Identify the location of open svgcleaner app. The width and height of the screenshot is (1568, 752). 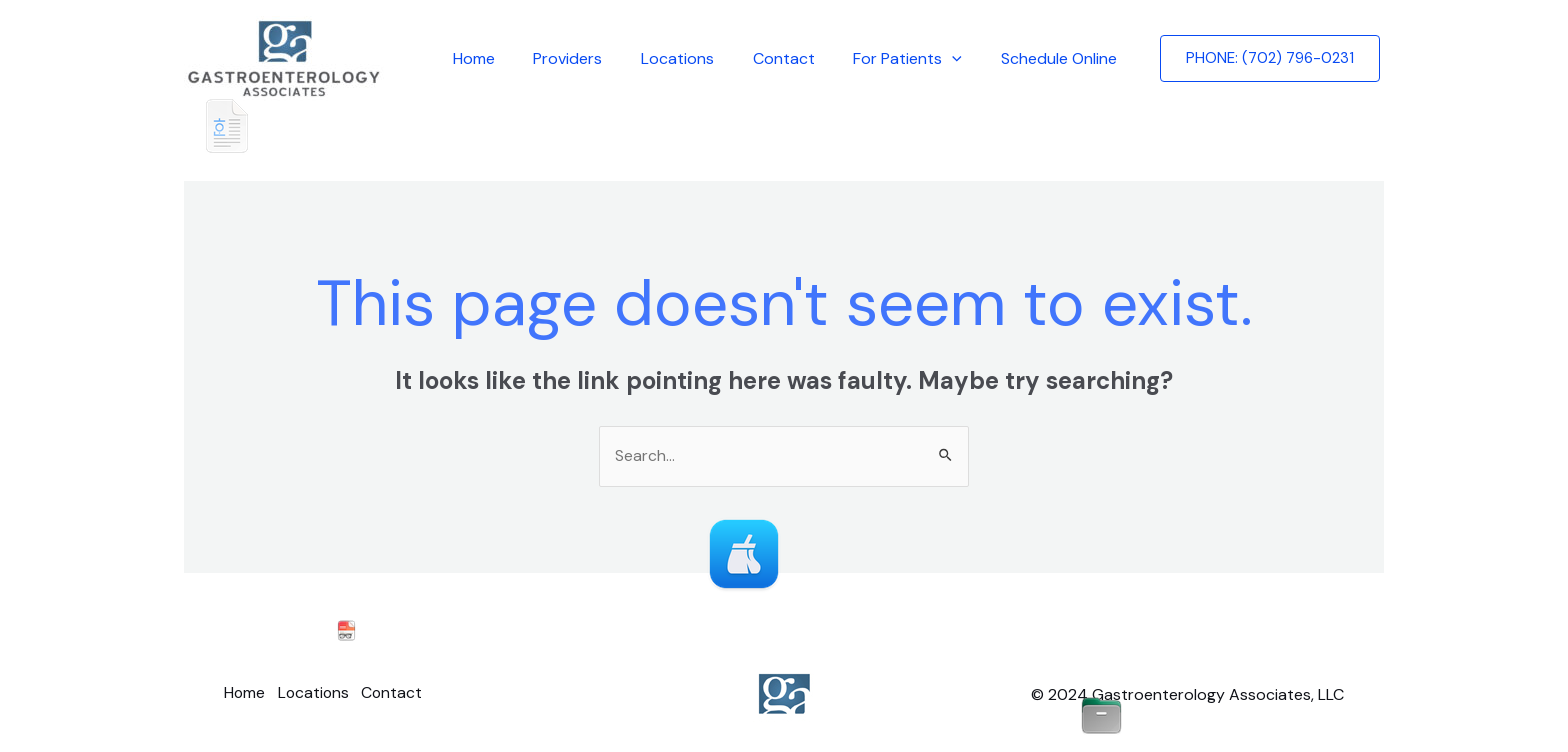
(744, 554).